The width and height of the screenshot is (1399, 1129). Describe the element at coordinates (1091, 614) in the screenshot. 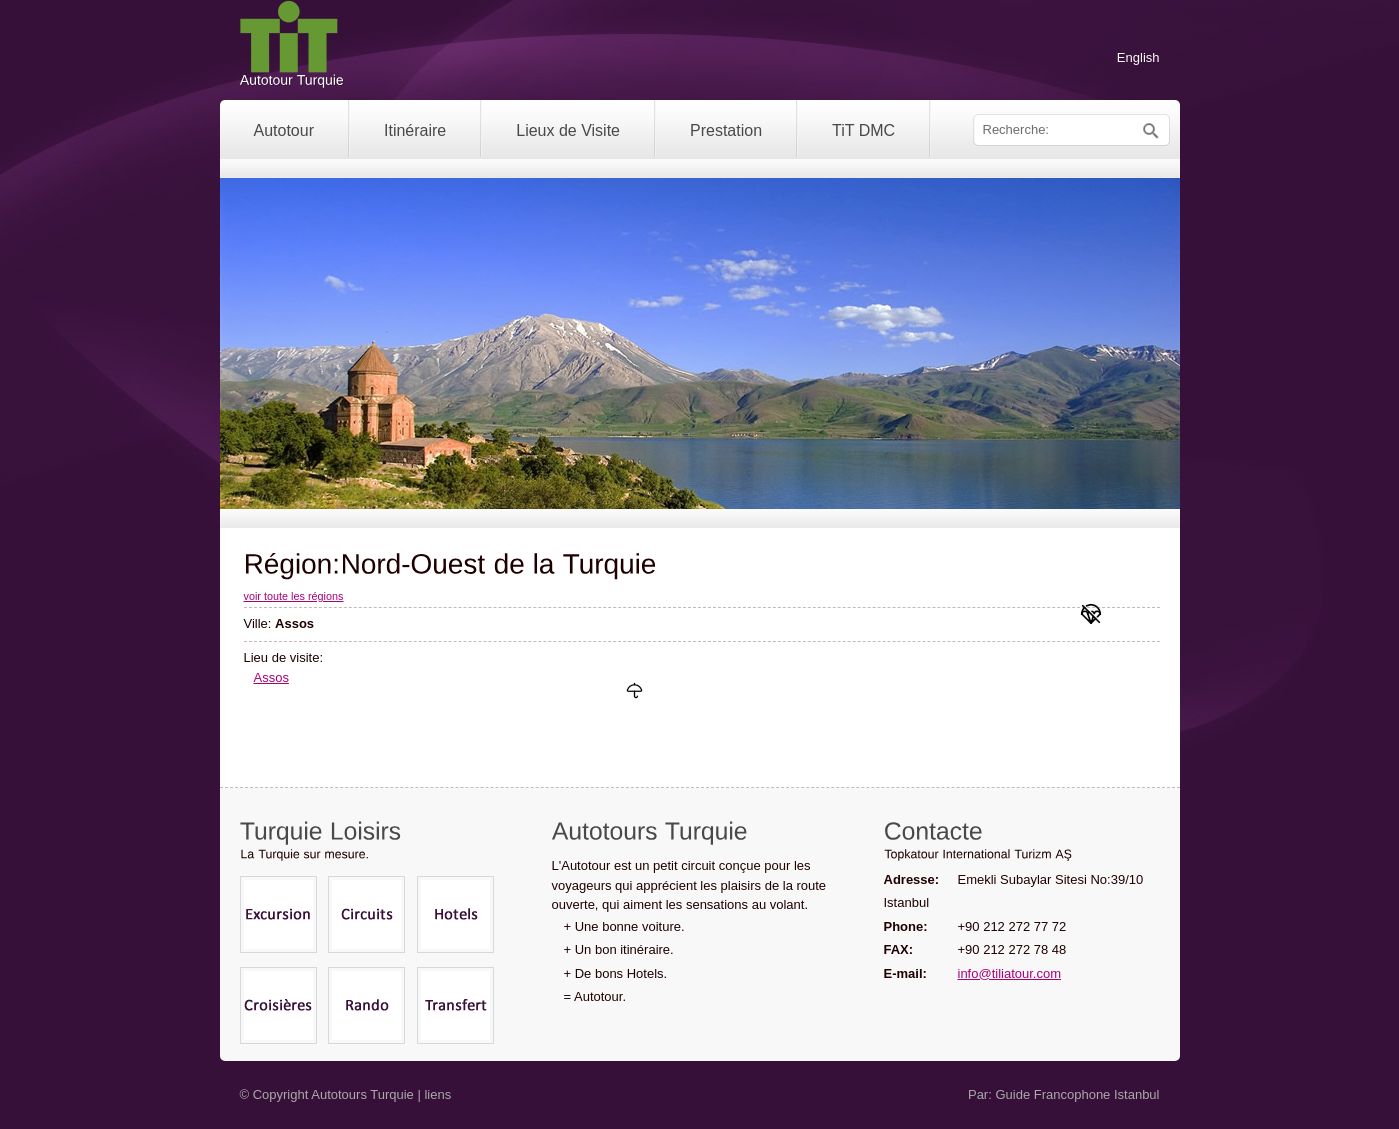

I see `parachute deployment disabled` at that location.